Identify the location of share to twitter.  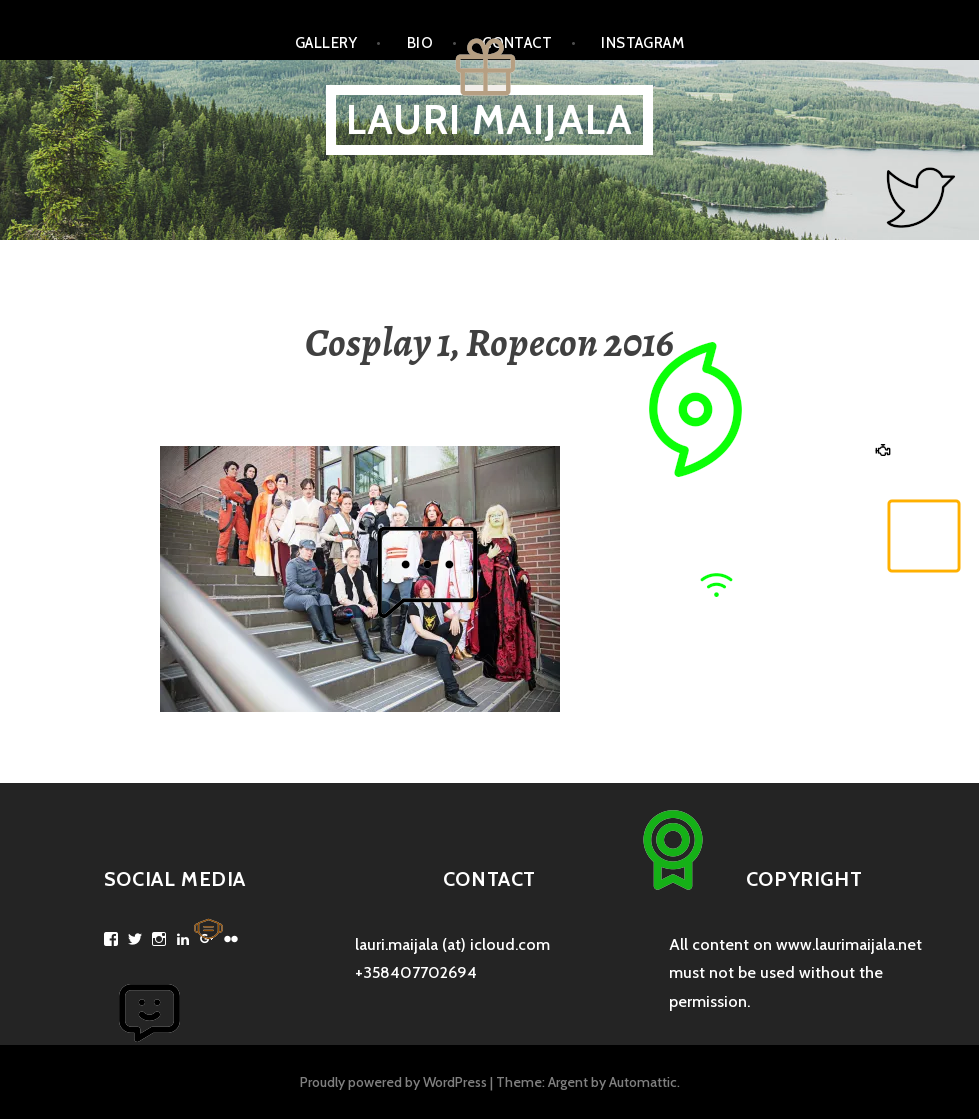
(917, 195).